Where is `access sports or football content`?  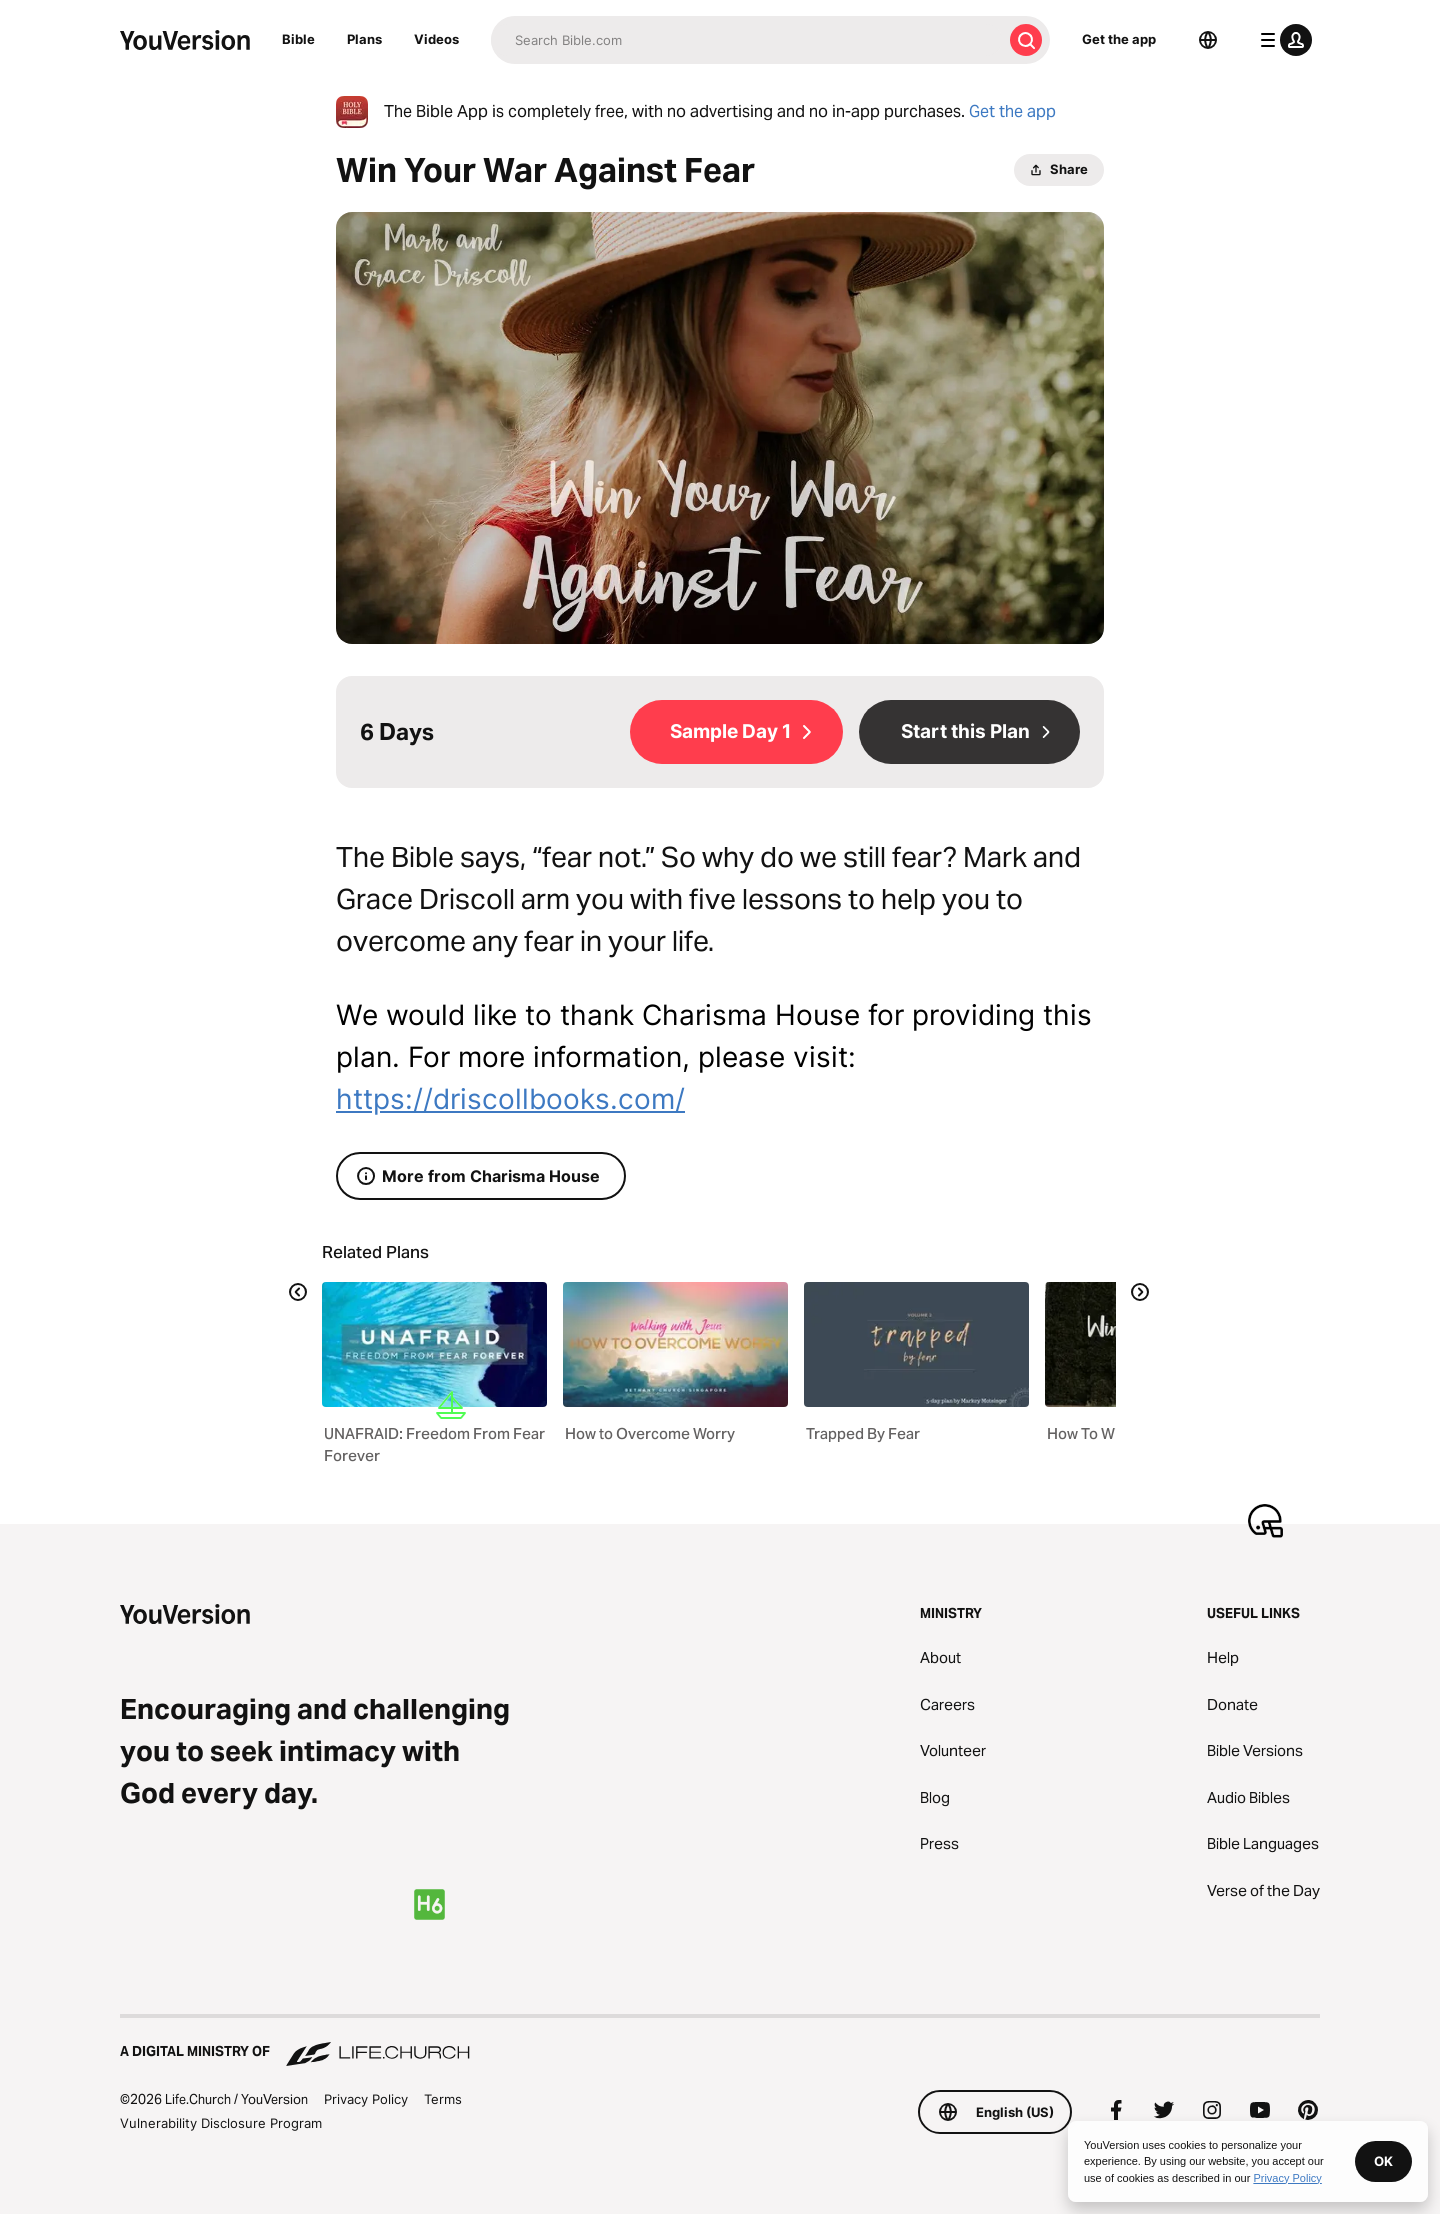
access sports or football content is located at coordinates (1265, 1521).